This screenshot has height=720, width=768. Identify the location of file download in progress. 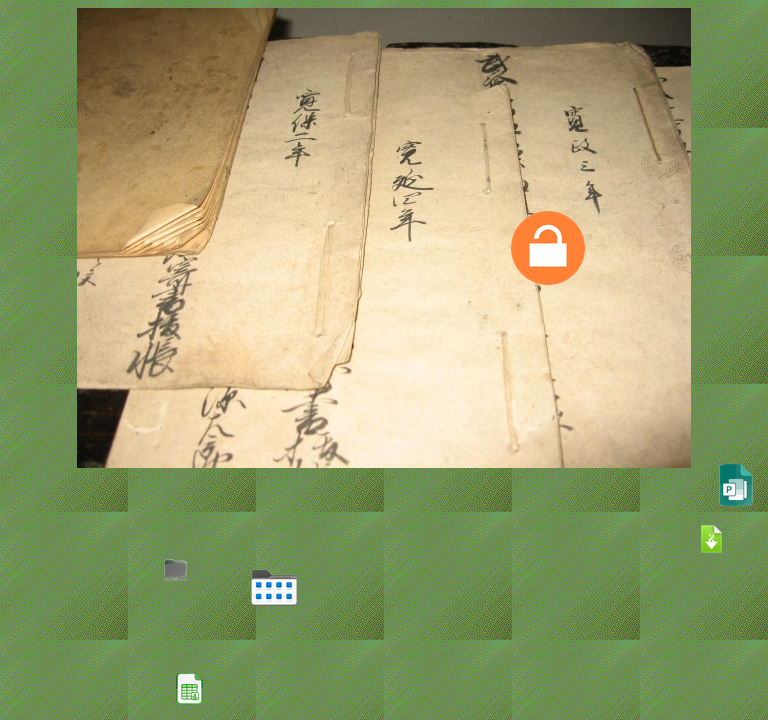
(711, 539).